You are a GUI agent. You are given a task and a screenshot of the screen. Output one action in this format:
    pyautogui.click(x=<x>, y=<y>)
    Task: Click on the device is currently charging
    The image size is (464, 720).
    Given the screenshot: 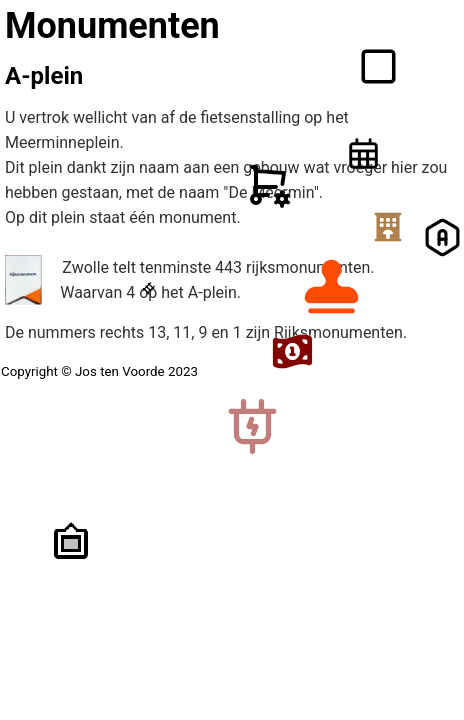 What is the action you would take?
    pyautogui.click(x=252, y=426)
    